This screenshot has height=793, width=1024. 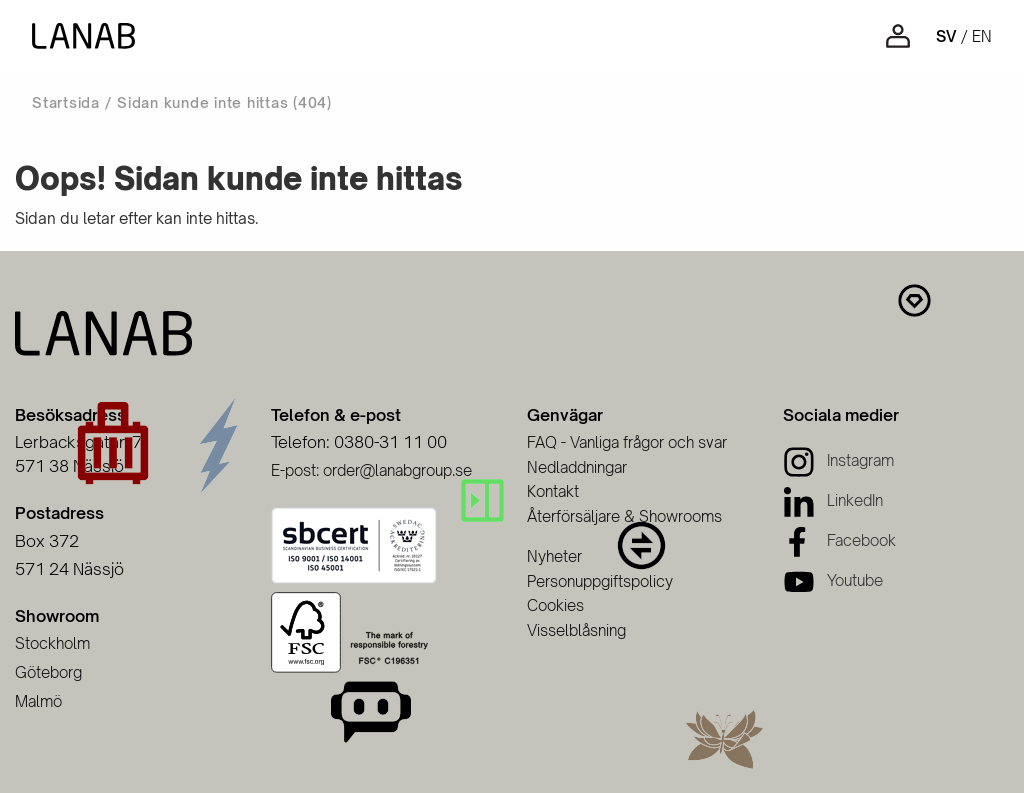 I want to click on expand or show the sidebar panel, so click(x=482, y=500).